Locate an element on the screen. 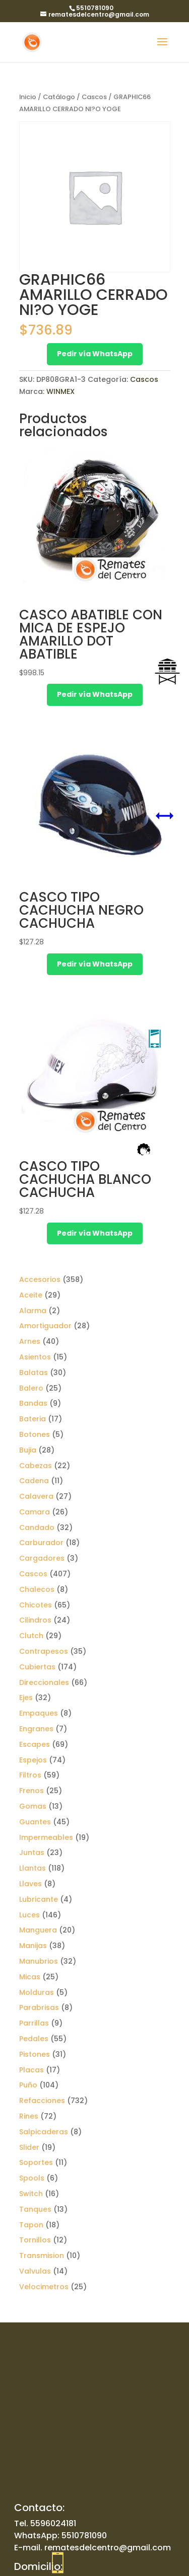  execute or delete an item permanently is located at coordinates (154, 1038).